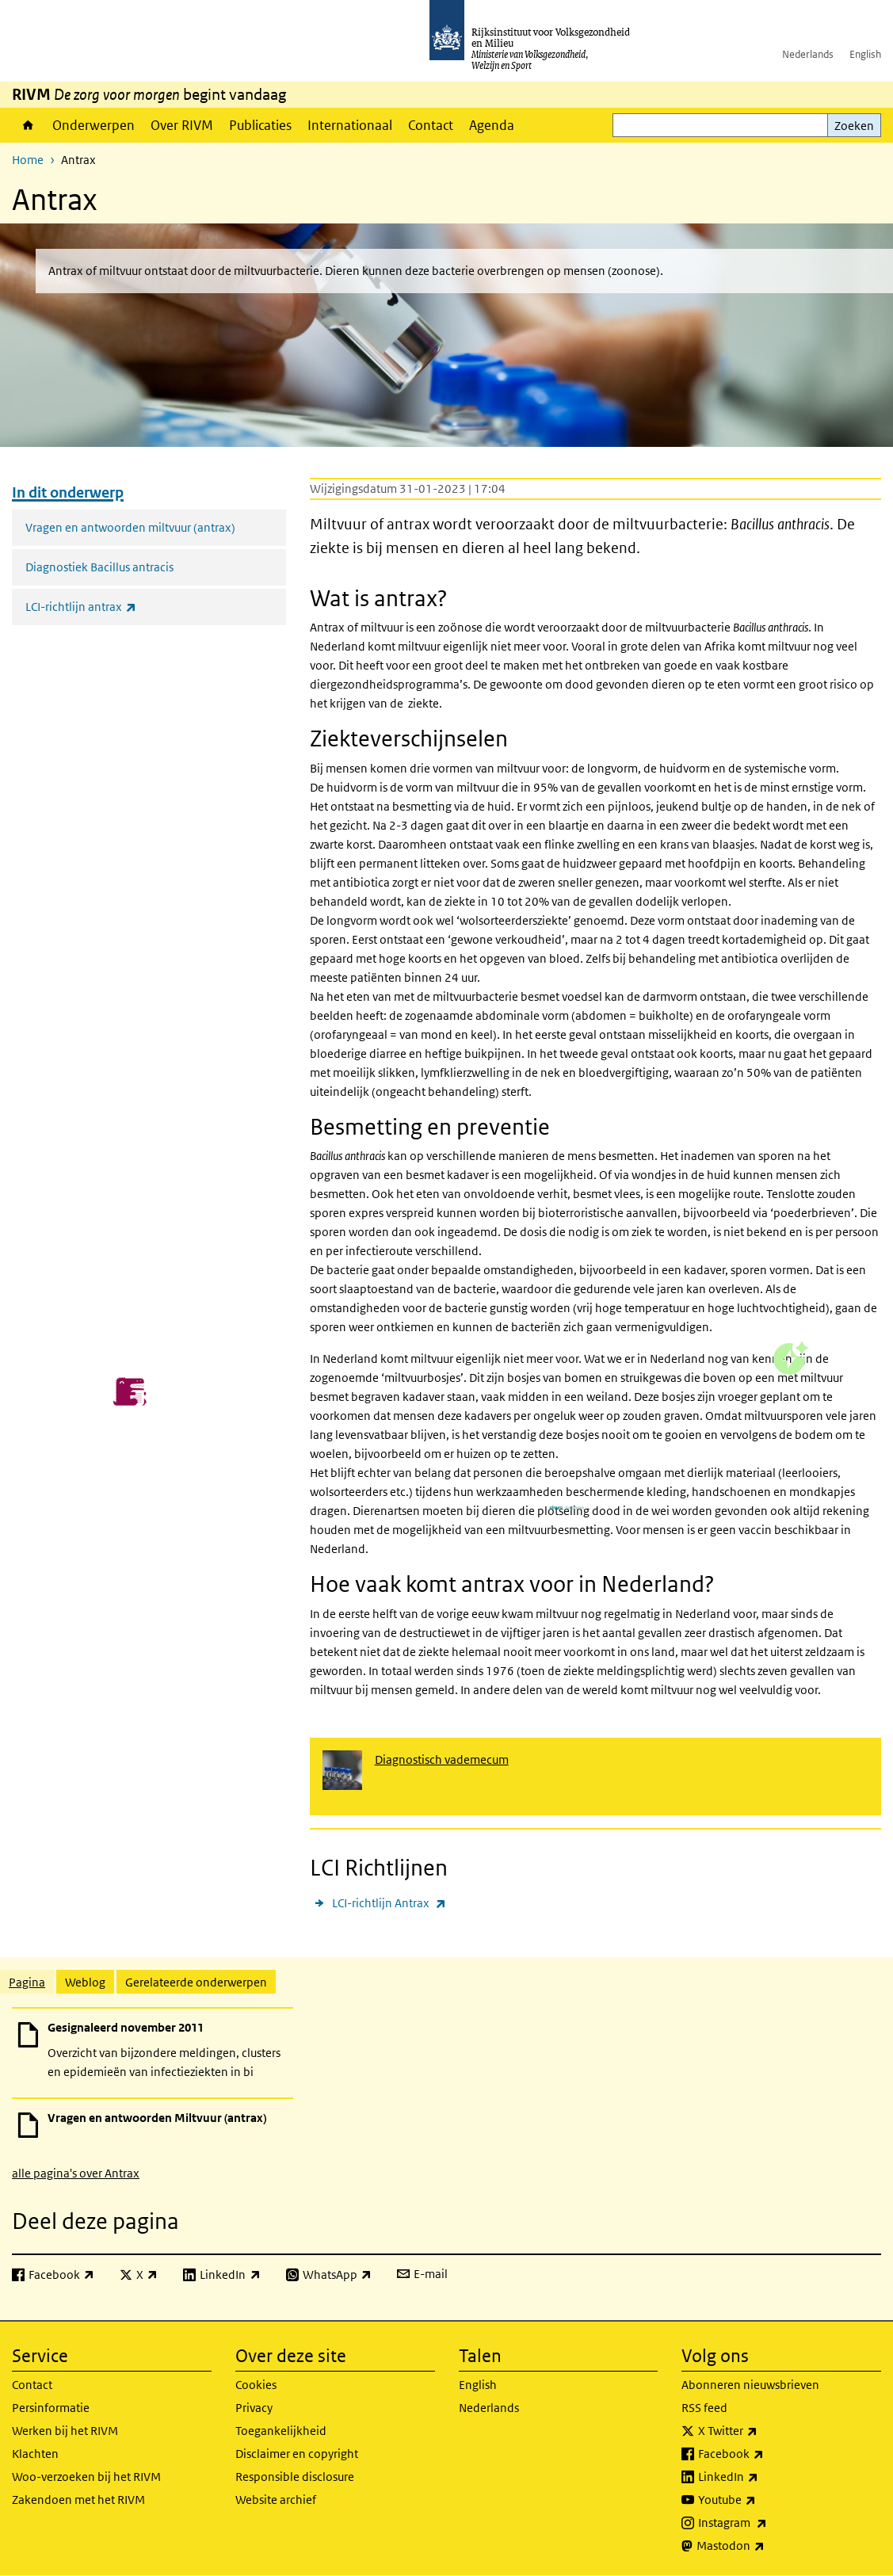 Image resolution: width=893 pixels, height=2576 pixels. I want to click on open vimeo livestream app, so click(567, 1507).